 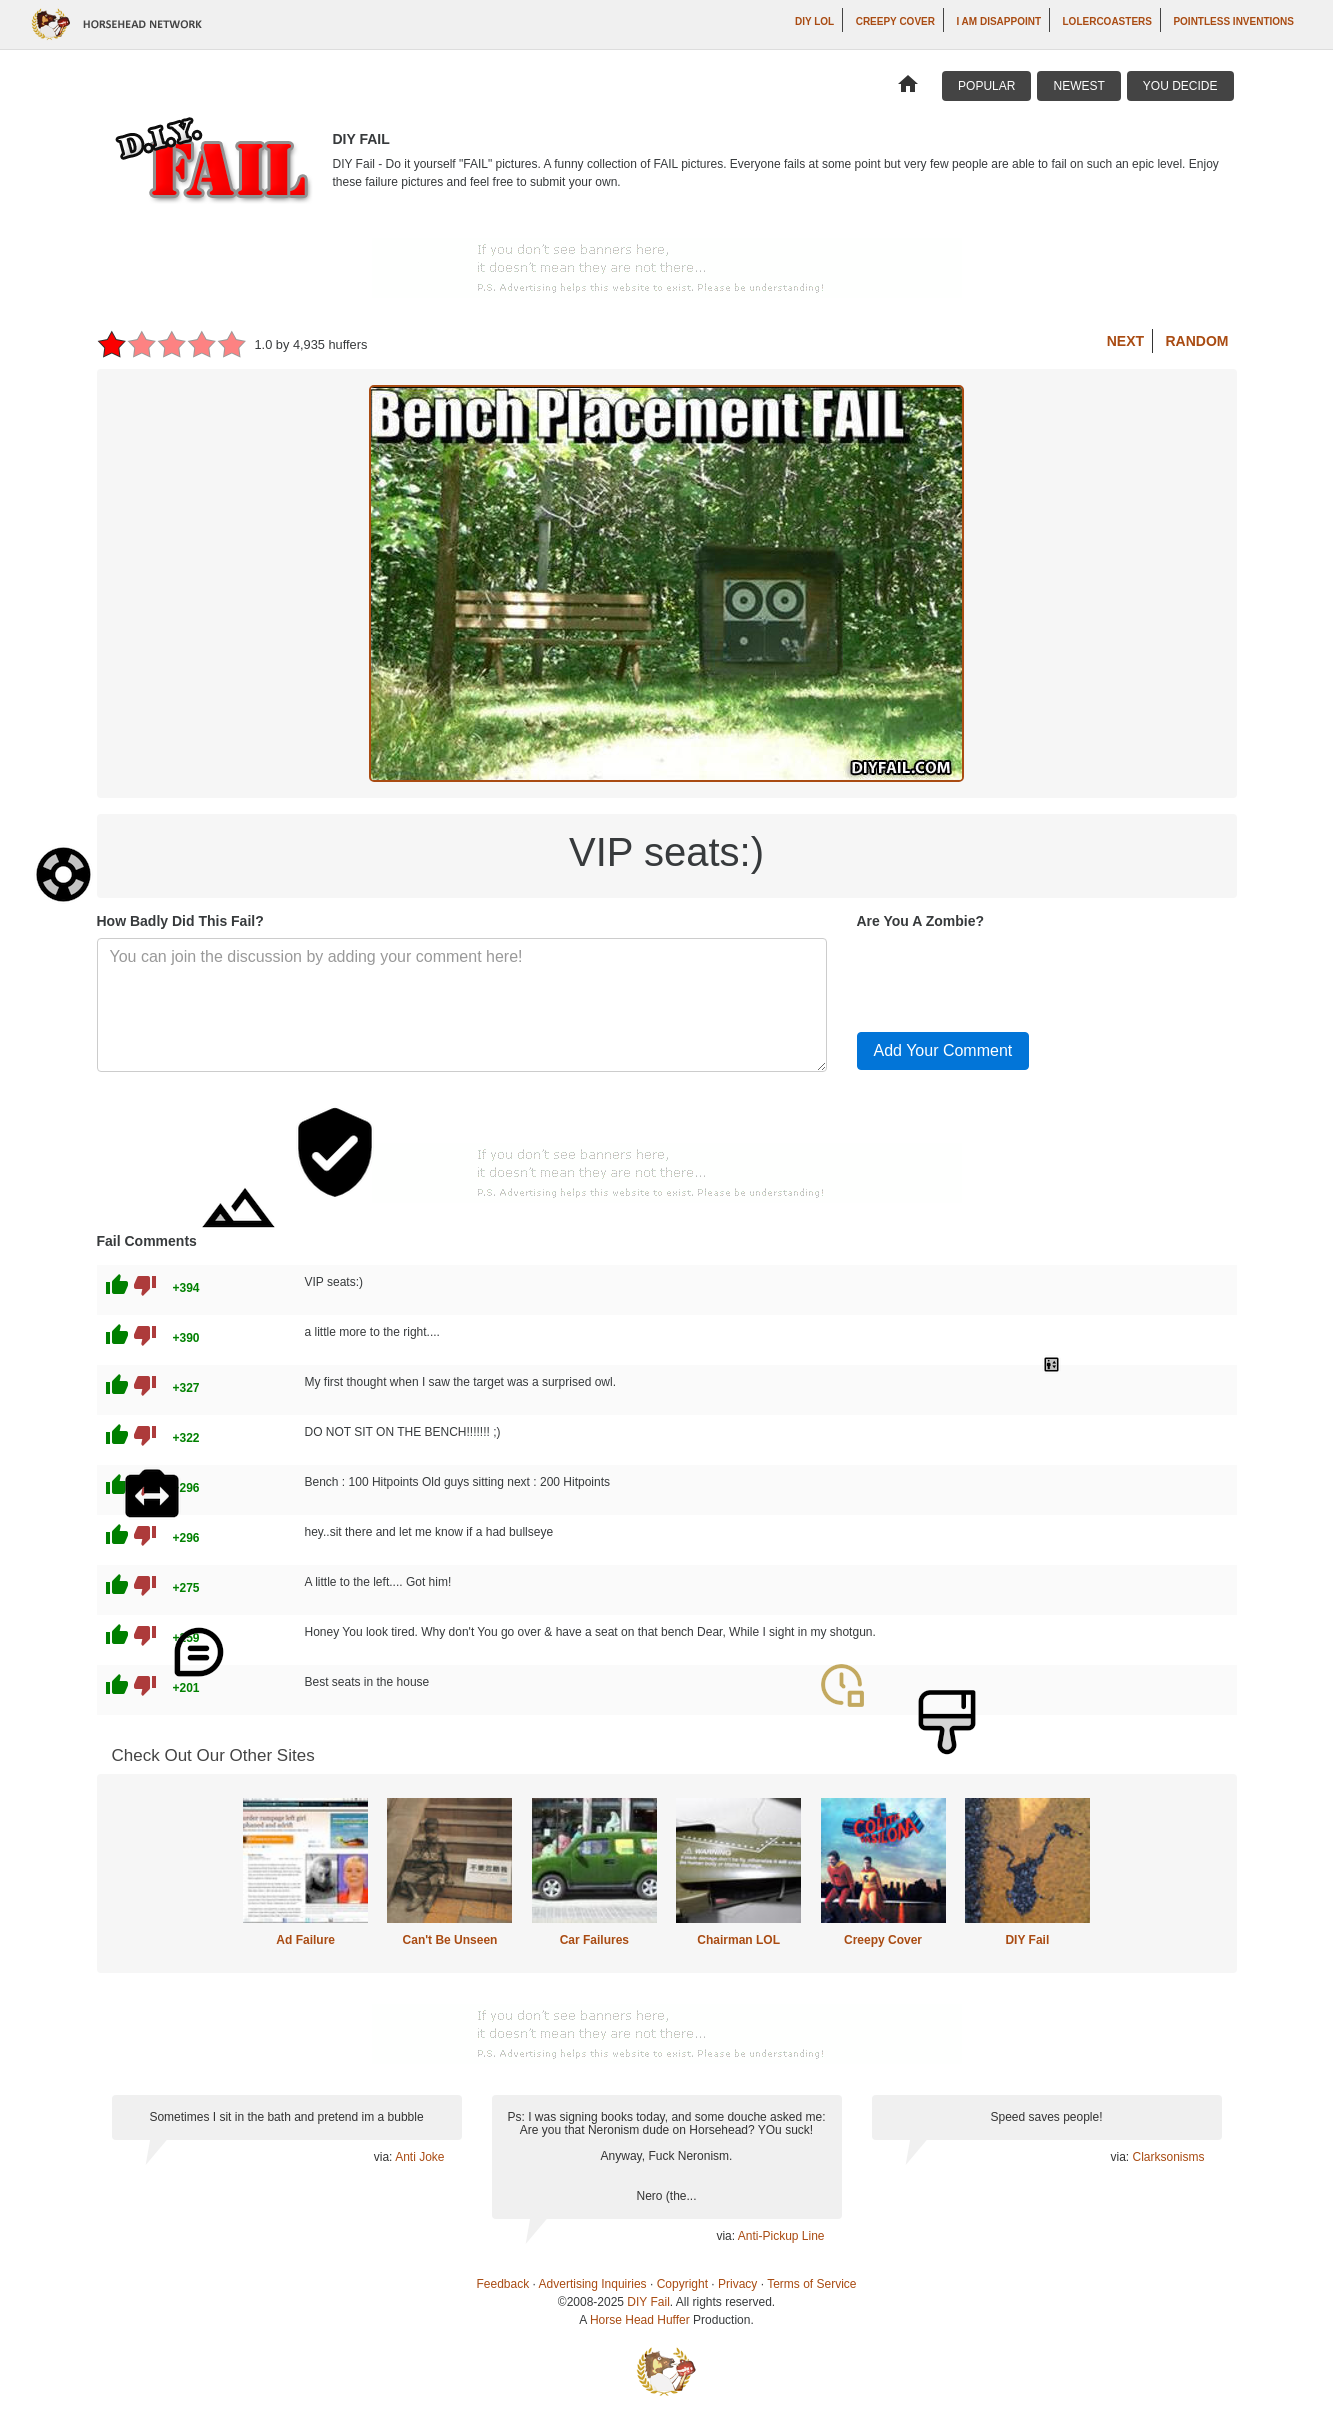 I want to click on stop a running timer, so click(x=841, y=1684).